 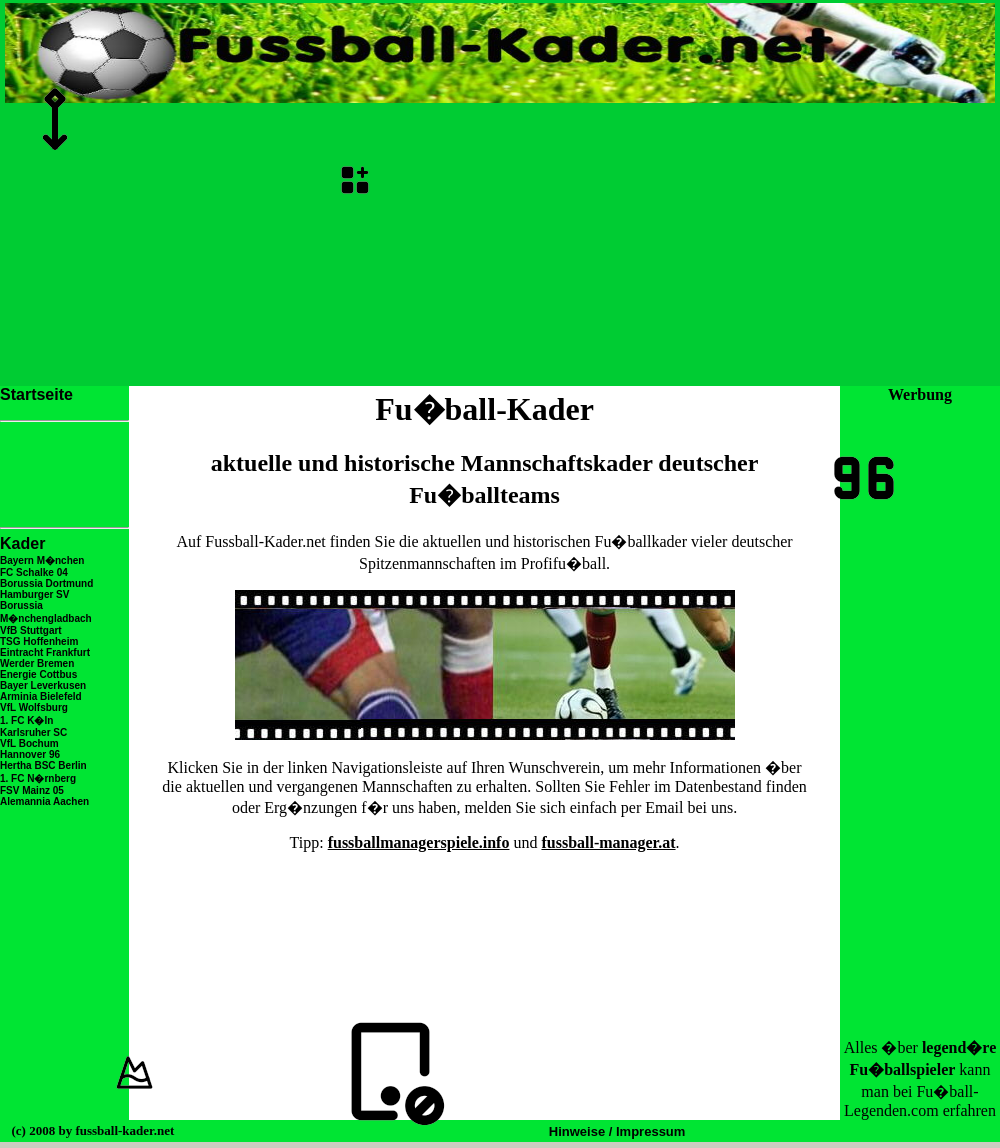 What do you see at coordinates (134, 1072) in the screenshot?
I see `view mountain or alpine destinations` at bounding box center [134, 1072].